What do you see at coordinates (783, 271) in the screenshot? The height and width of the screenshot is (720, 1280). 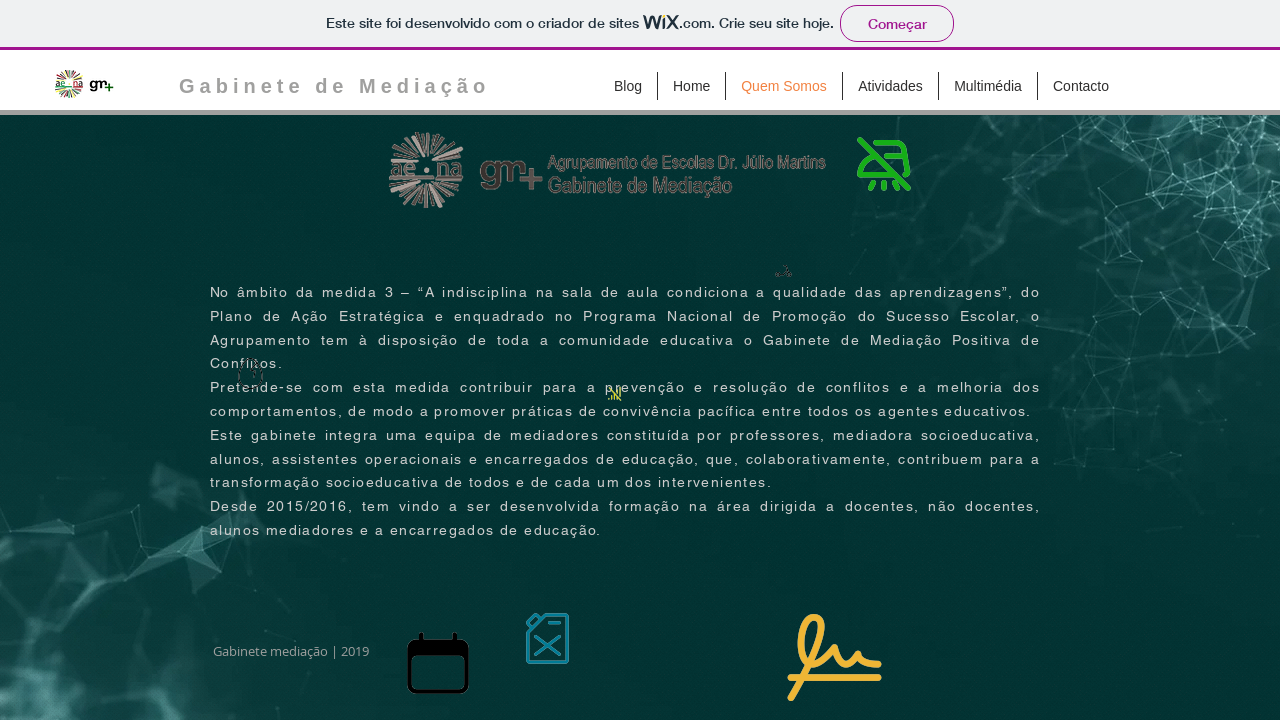 I see `select scooter as transportation mode` at bounding box center [783, 271].